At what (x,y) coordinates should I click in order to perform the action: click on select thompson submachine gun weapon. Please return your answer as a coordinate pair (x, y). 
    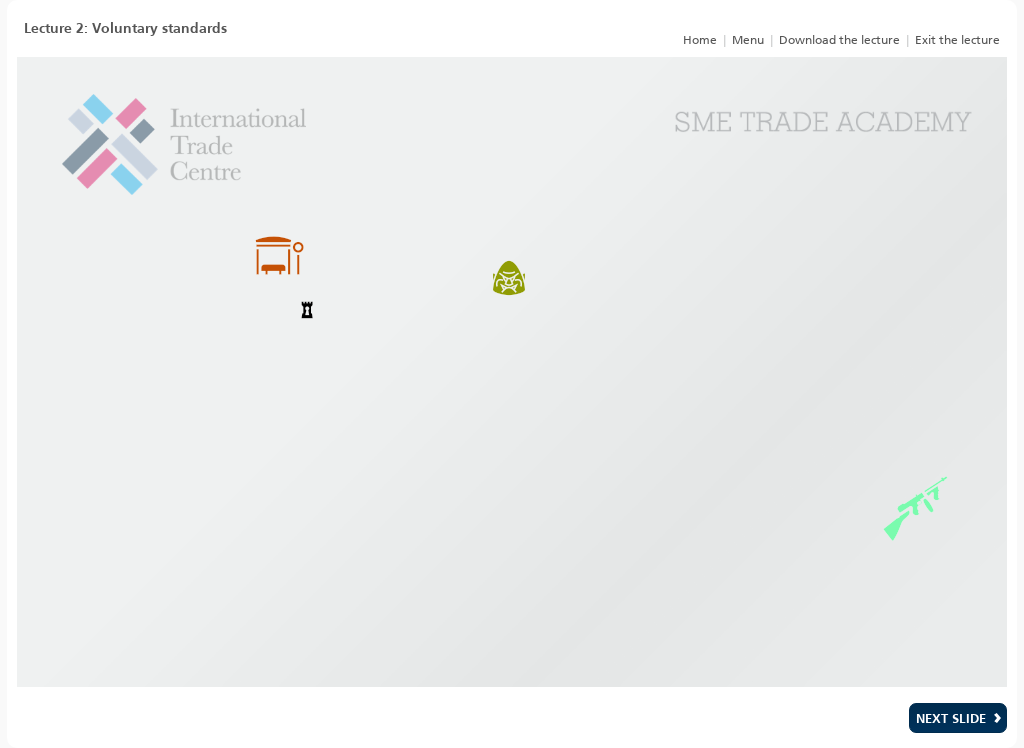
    Looking at the image, I should click on (915, 508).